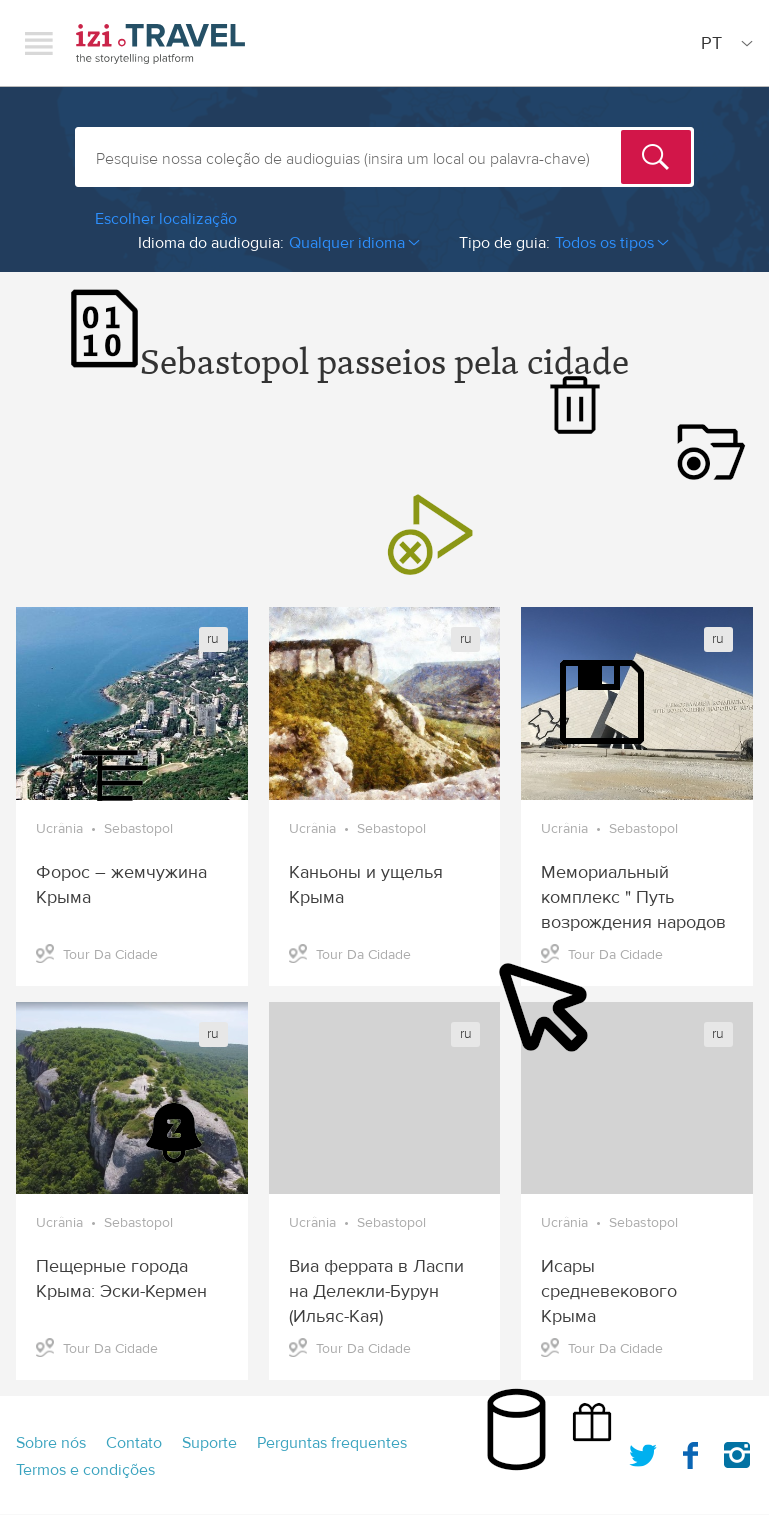  I want to click on run with errors detected, so click(431, 530).